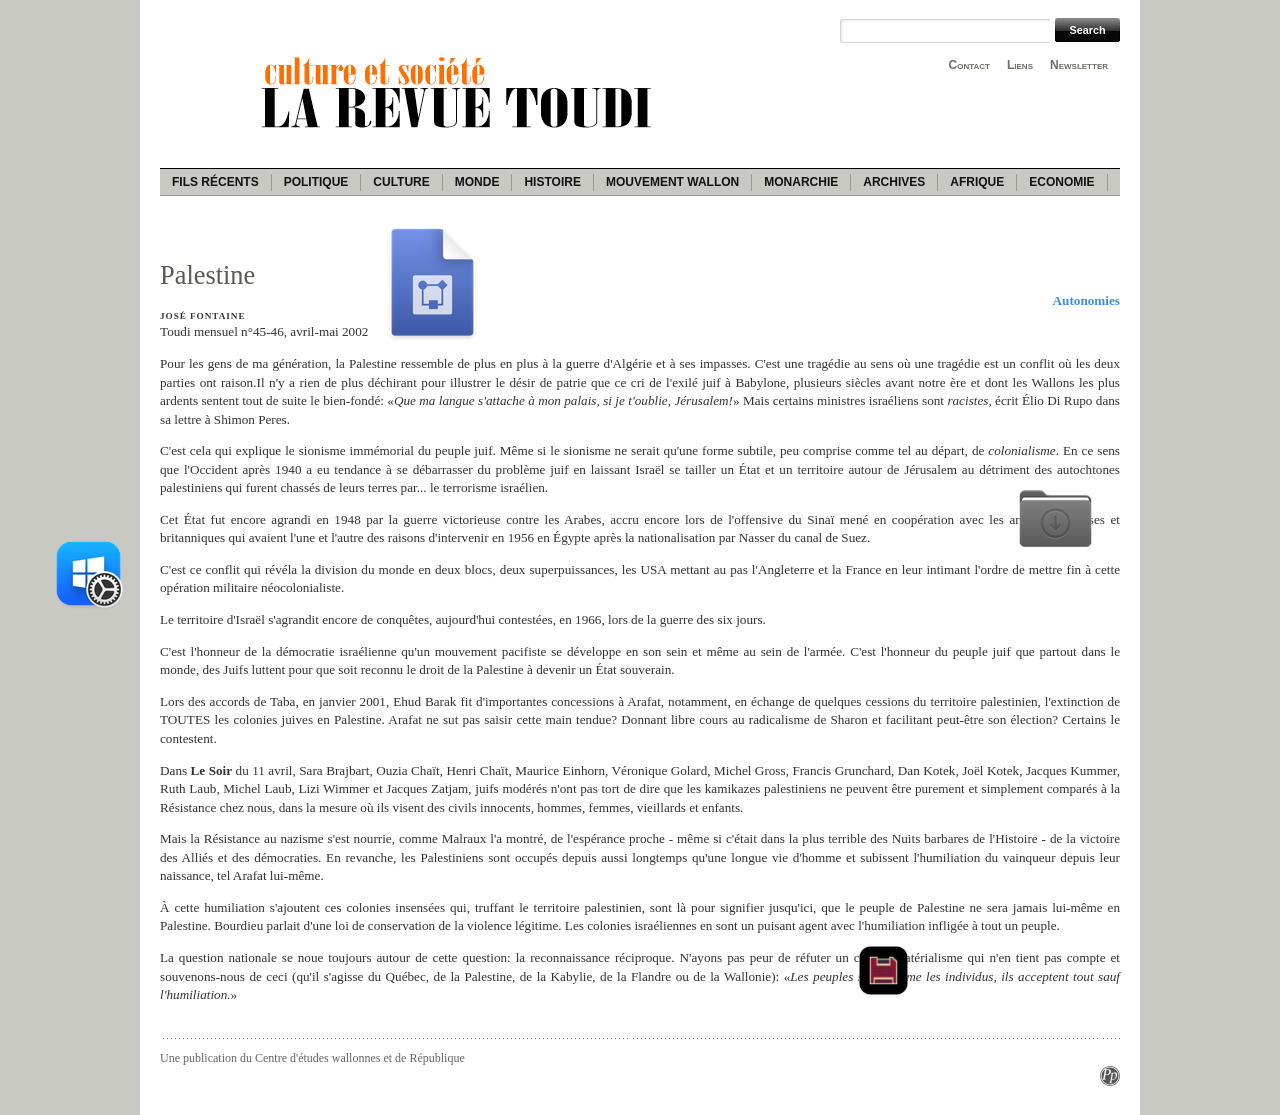 The image size is (1280, 1115). Describe the element at coordinates (88, 573) in the screenshot. I see `open wine configuration settings` at that location.